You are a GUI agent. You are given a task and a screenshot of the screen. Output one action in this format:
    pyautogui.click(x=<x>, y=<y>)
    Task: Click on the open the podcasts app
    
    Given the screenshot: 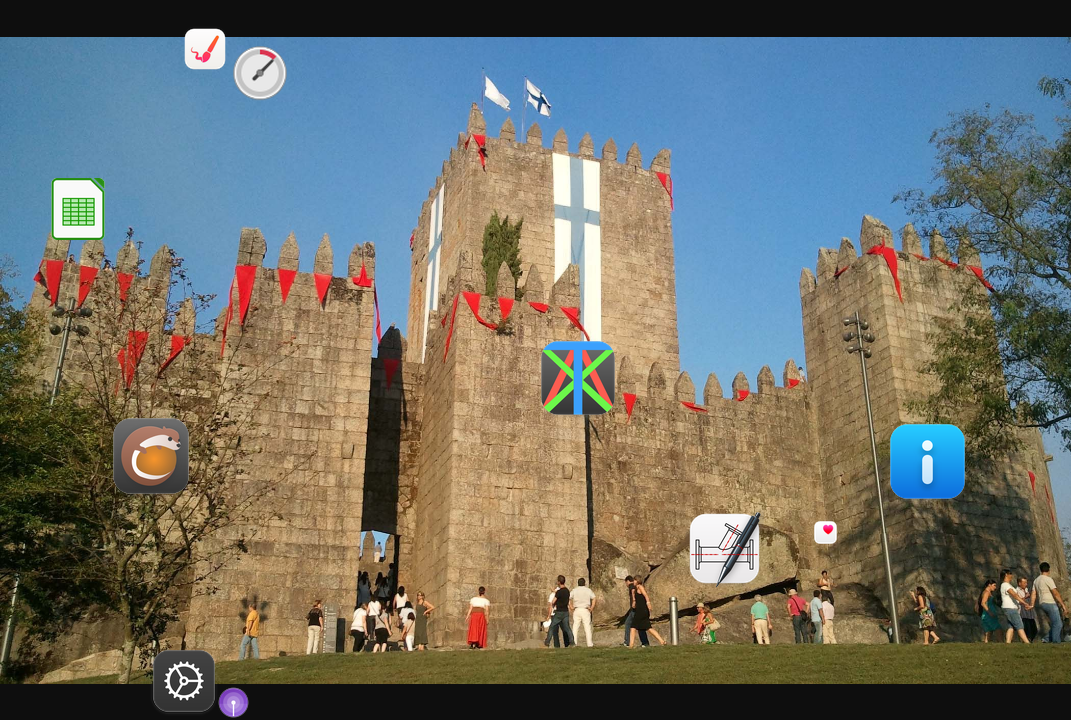 What is the action you would take?
    pyautogui.click(x=233, y=702)
    